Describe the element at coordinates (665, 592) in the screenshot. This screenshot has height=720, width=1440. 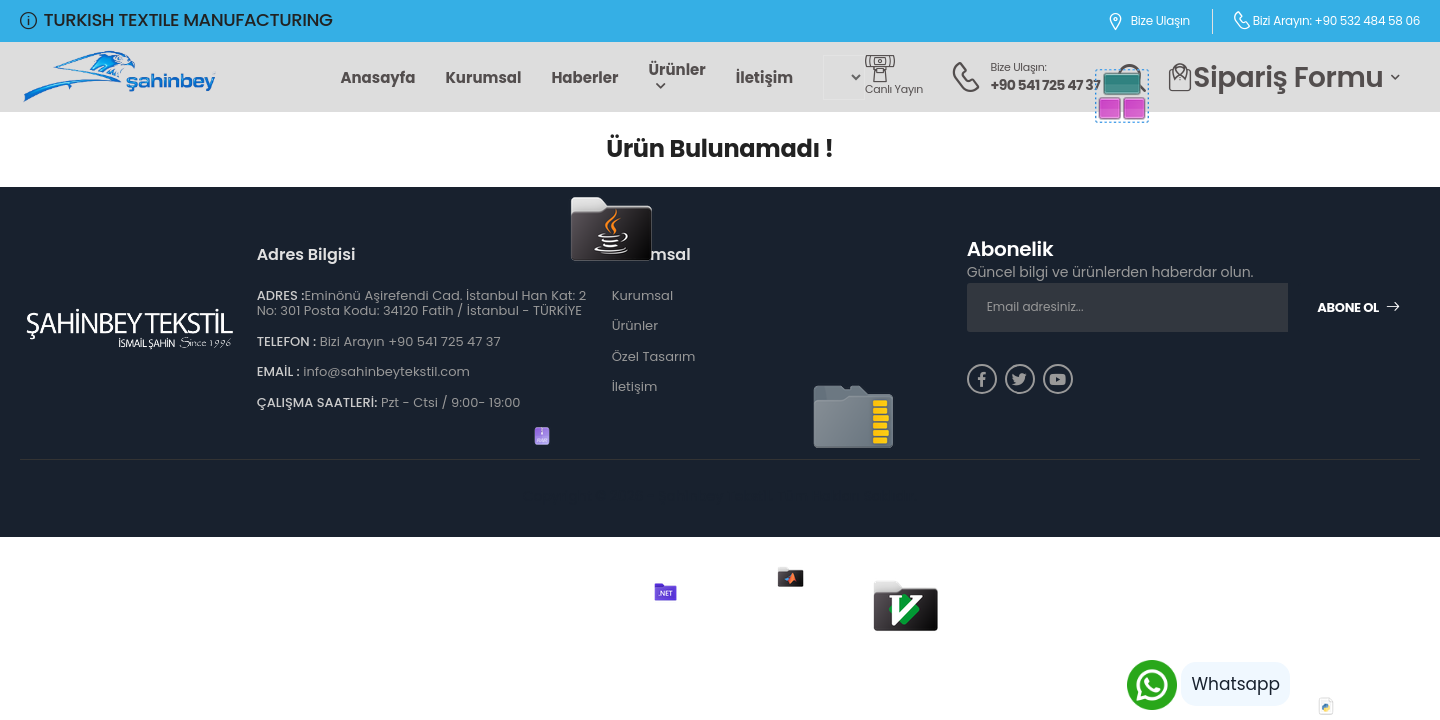
I see `folder containing .NET framework files` at that location.